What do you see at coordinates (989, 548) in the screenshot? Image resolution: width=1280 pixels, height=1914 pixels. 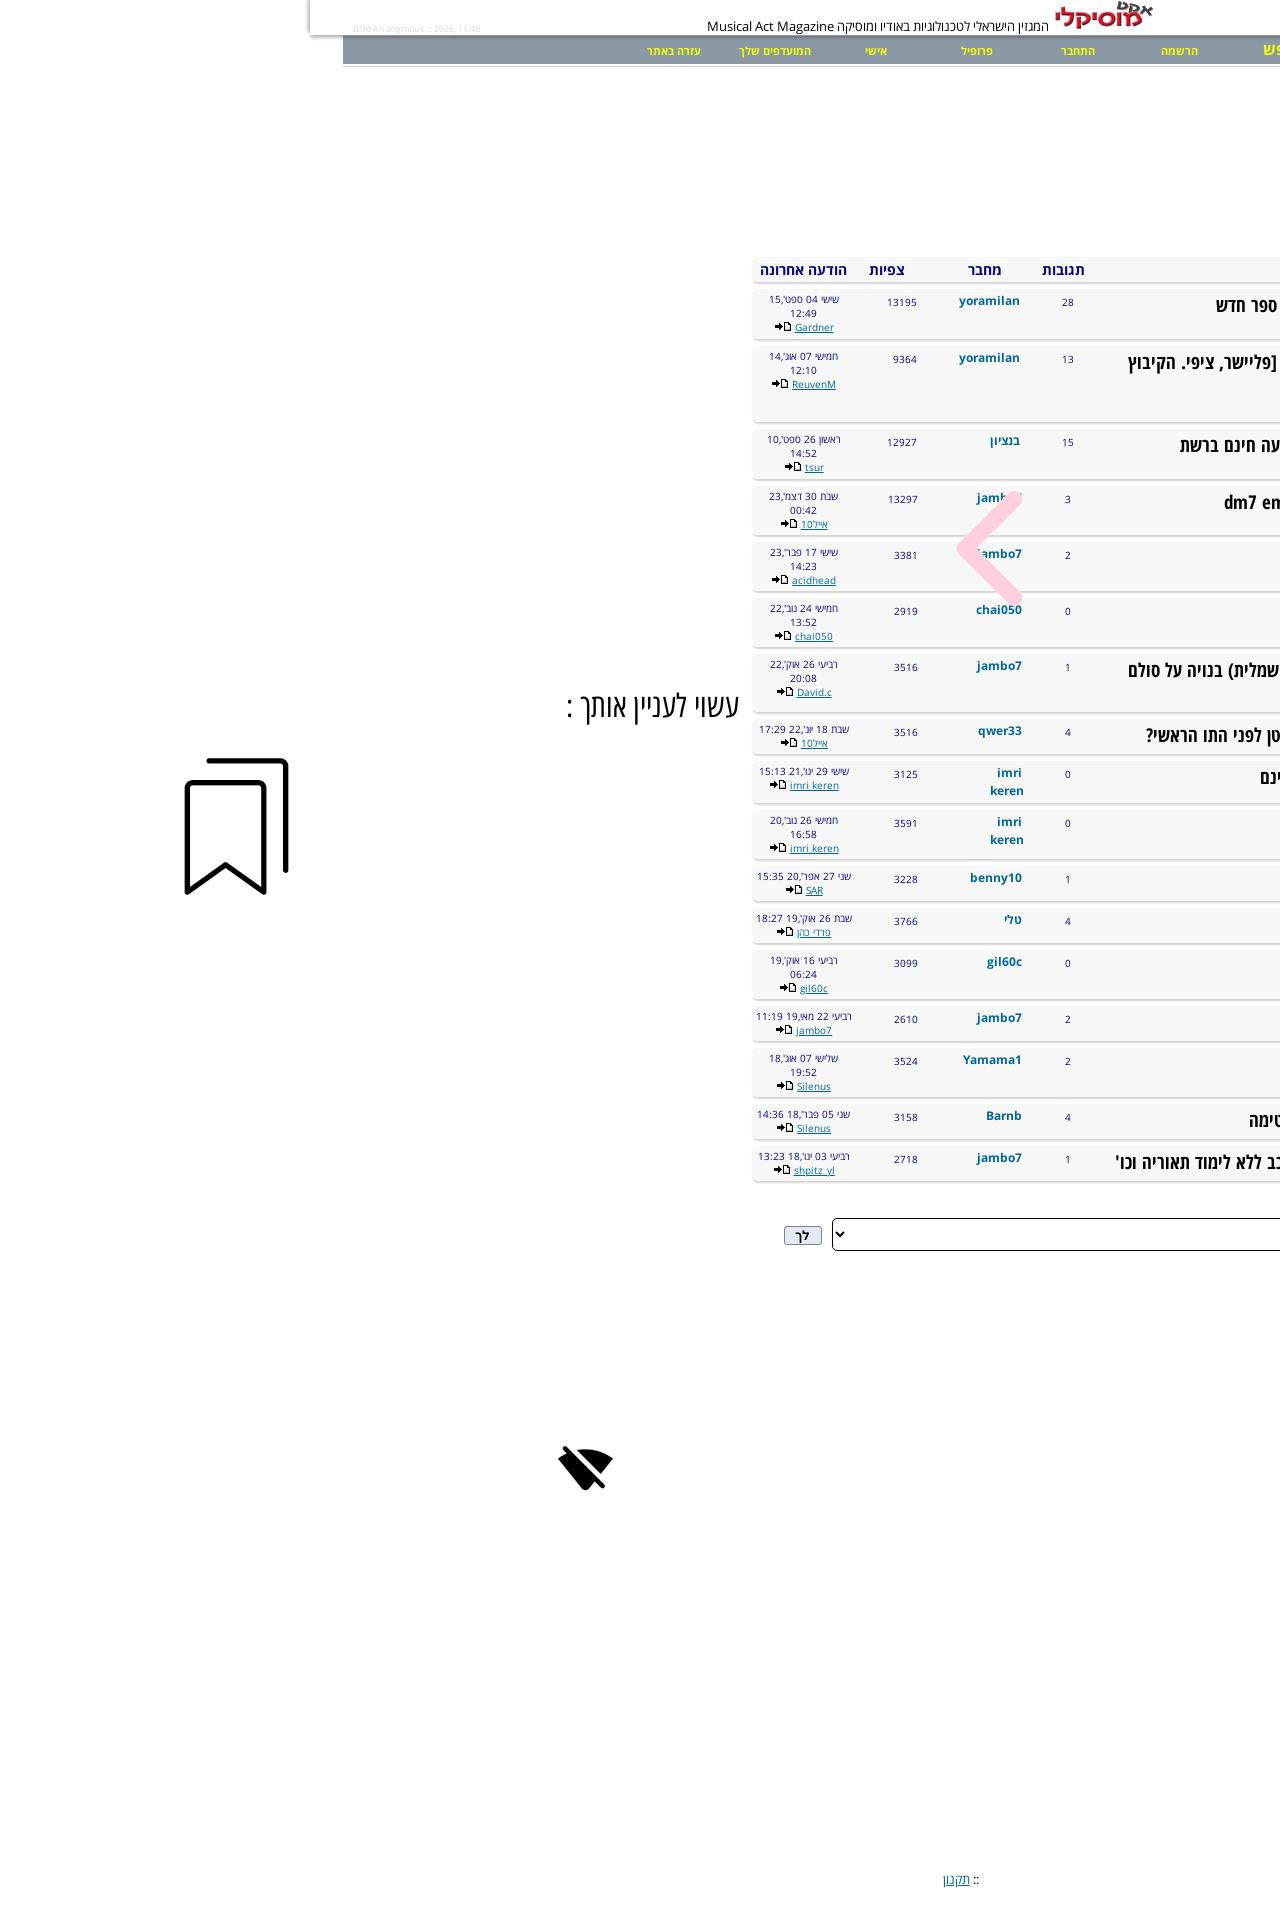 I see `go back to the previous screen` at bounding box center [989, 548].